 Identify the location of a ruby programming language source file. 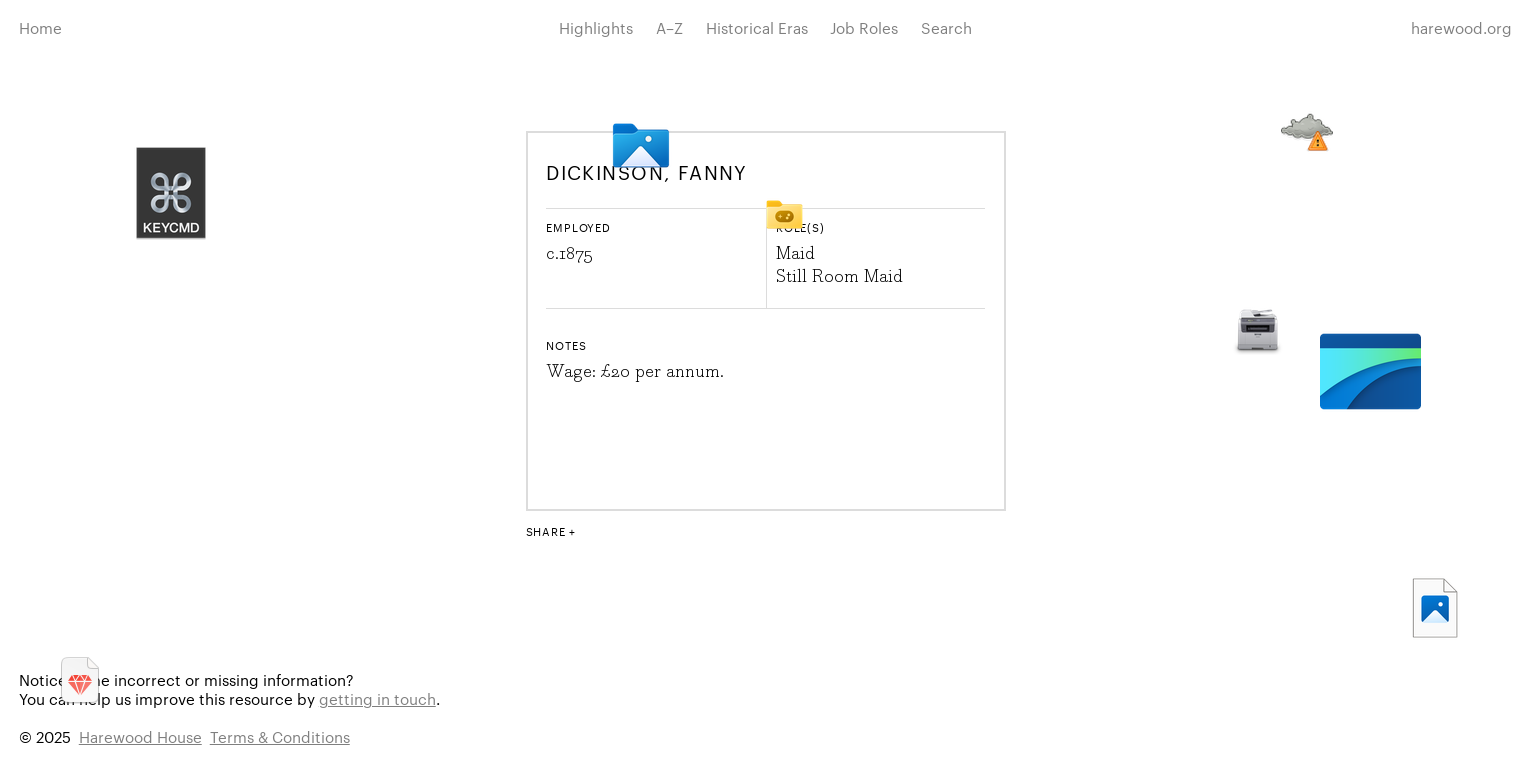
(80, 680).